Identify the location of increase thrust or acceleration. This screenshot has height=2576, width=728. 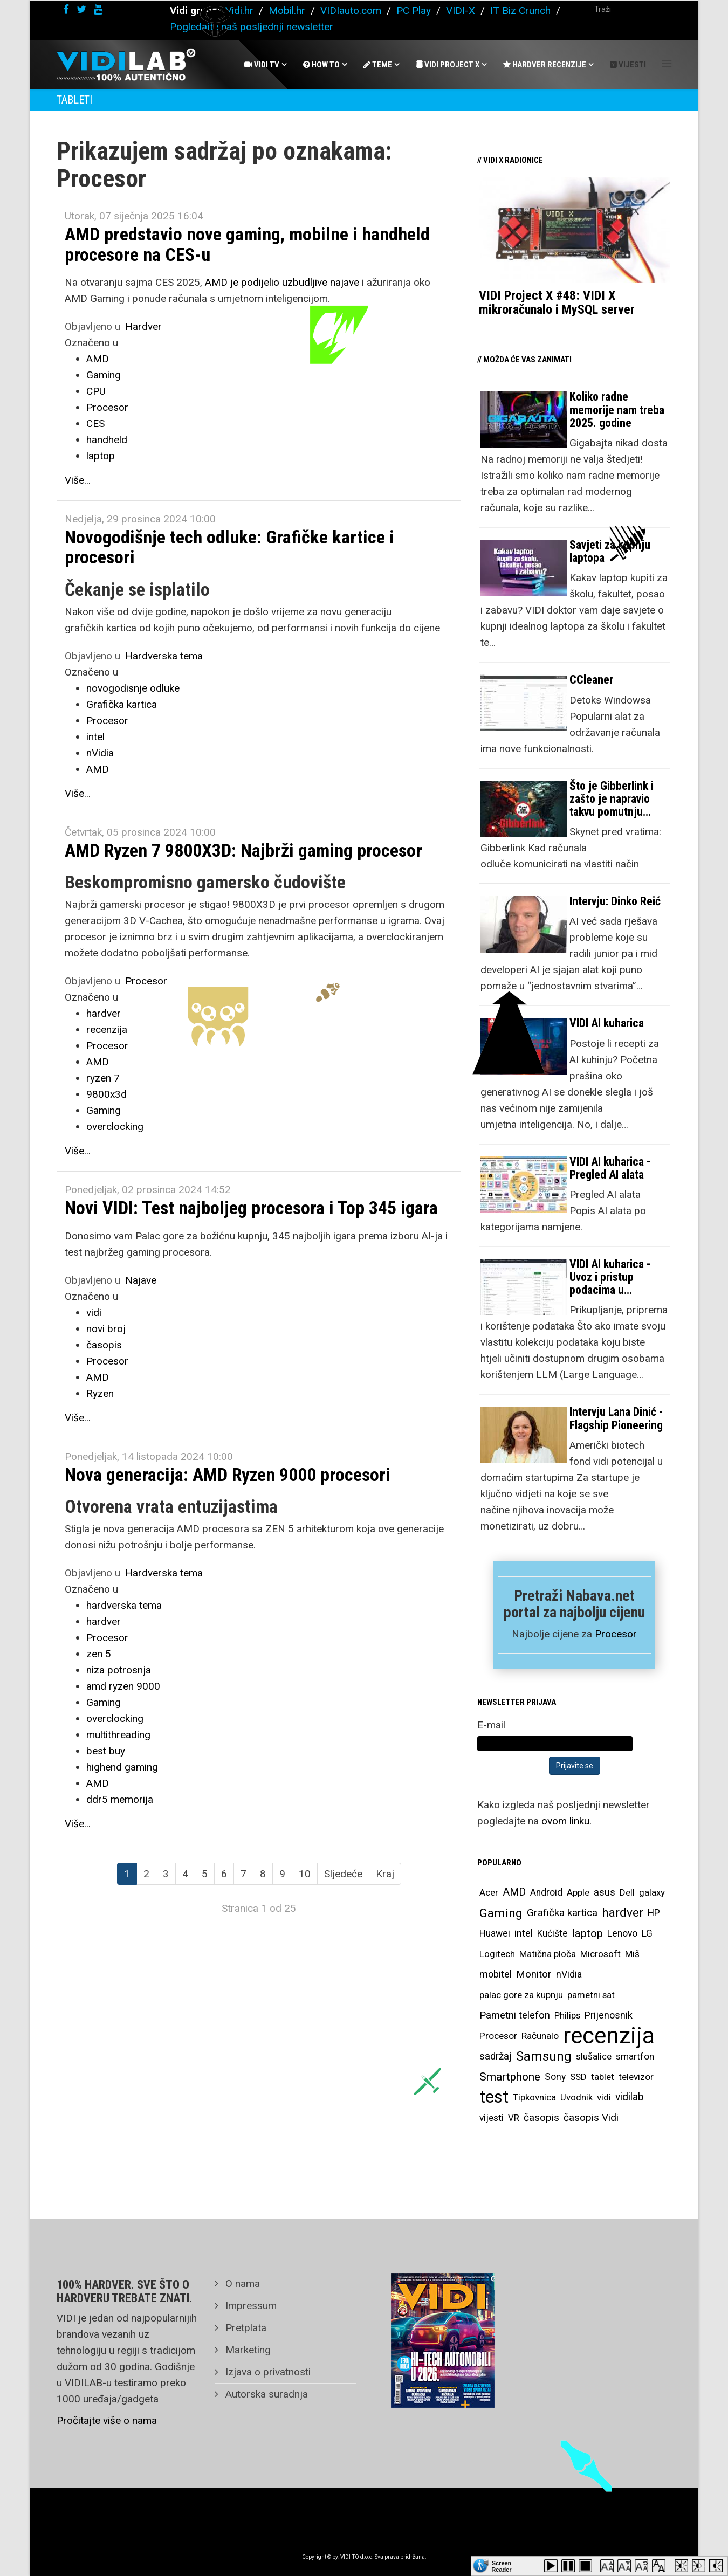
(509, 1032).